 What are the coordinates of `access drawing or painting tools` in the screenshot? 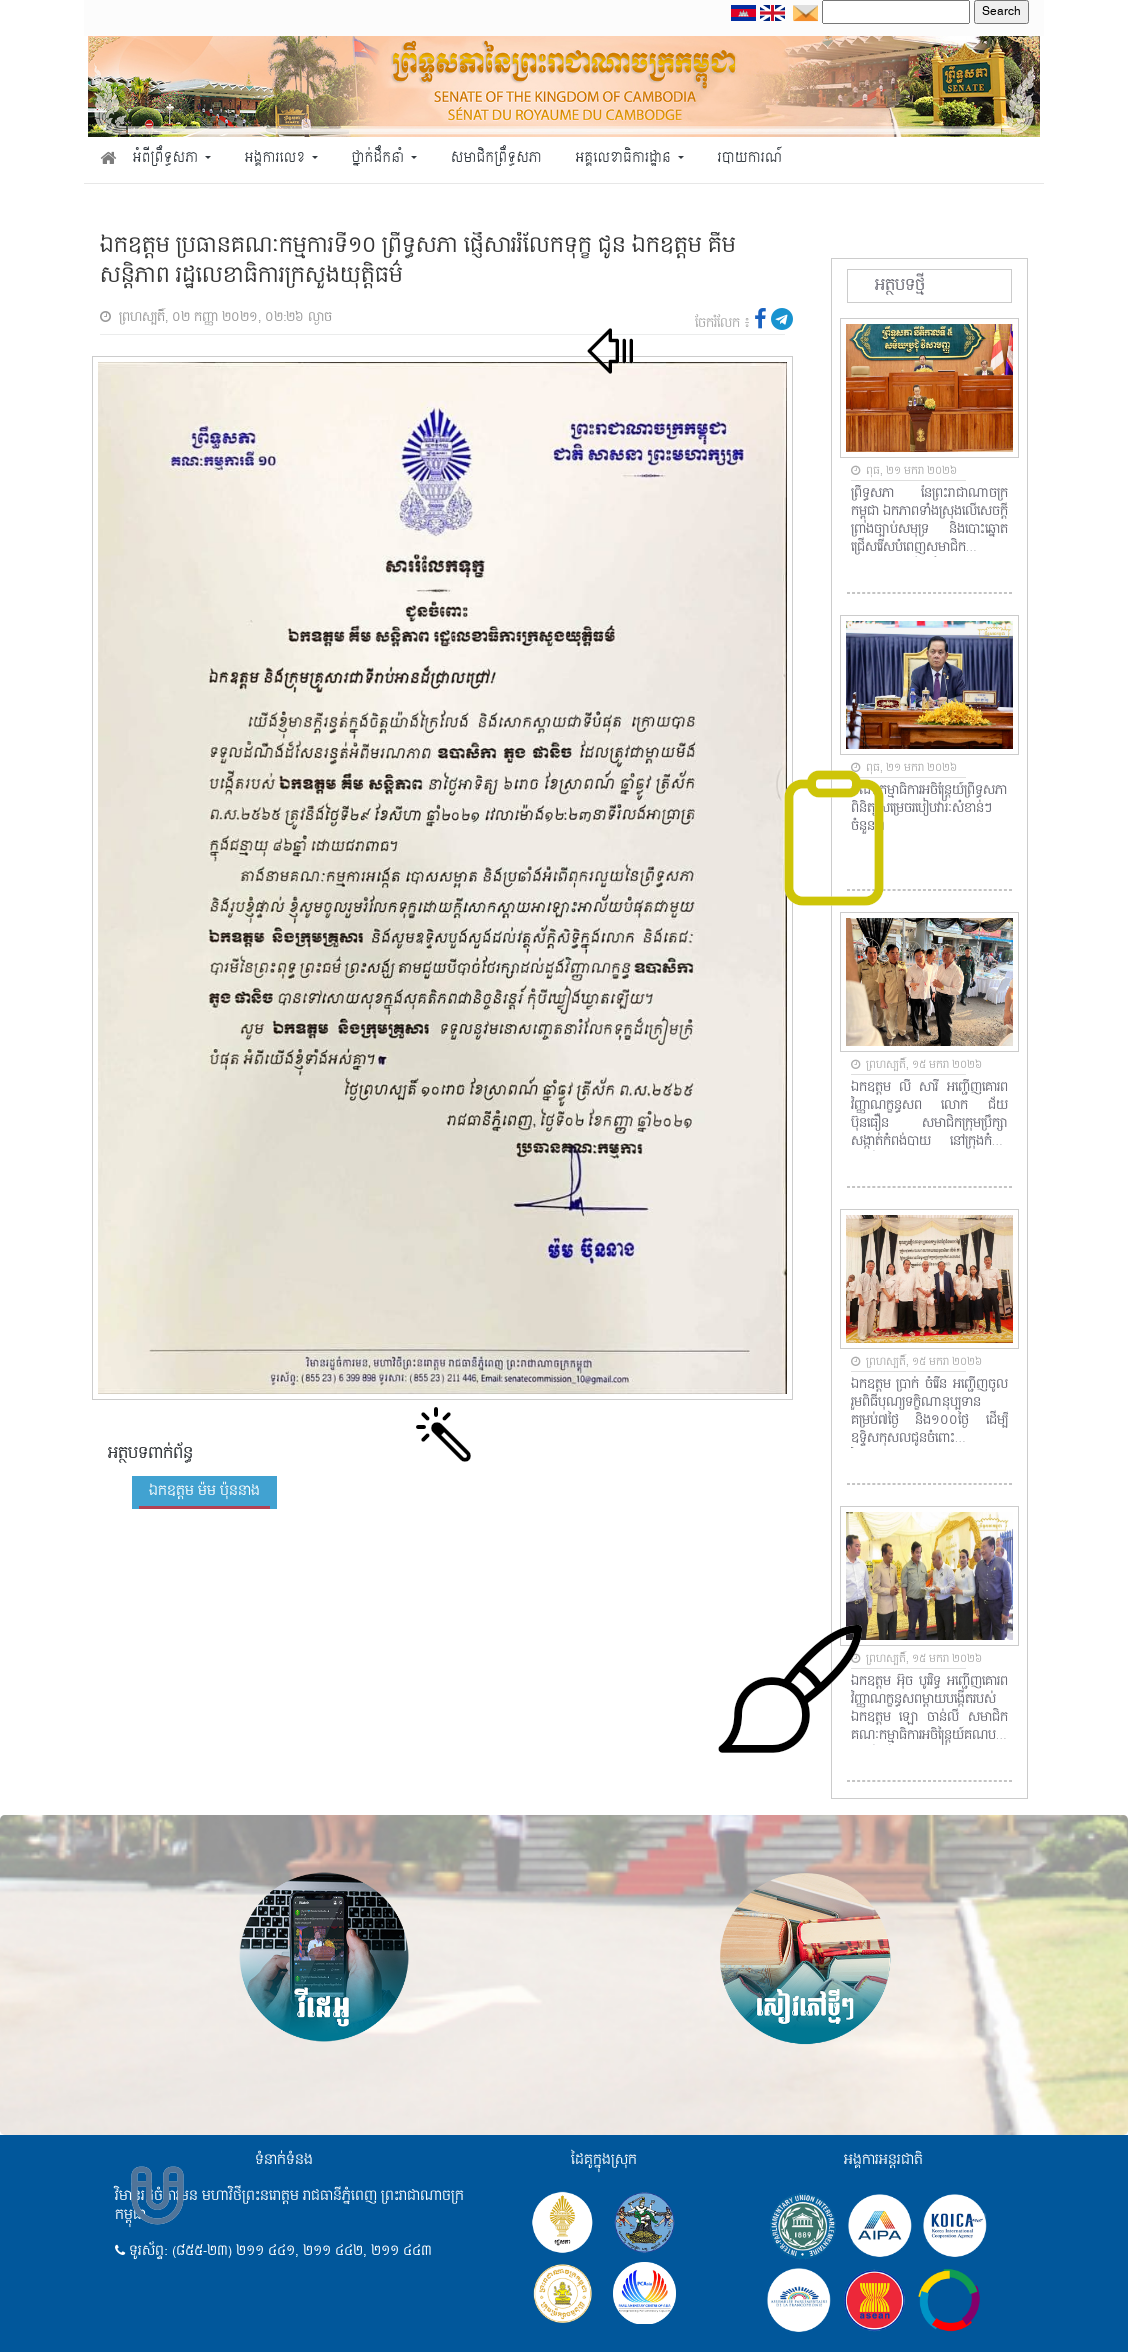 It's located at (795, 1691).